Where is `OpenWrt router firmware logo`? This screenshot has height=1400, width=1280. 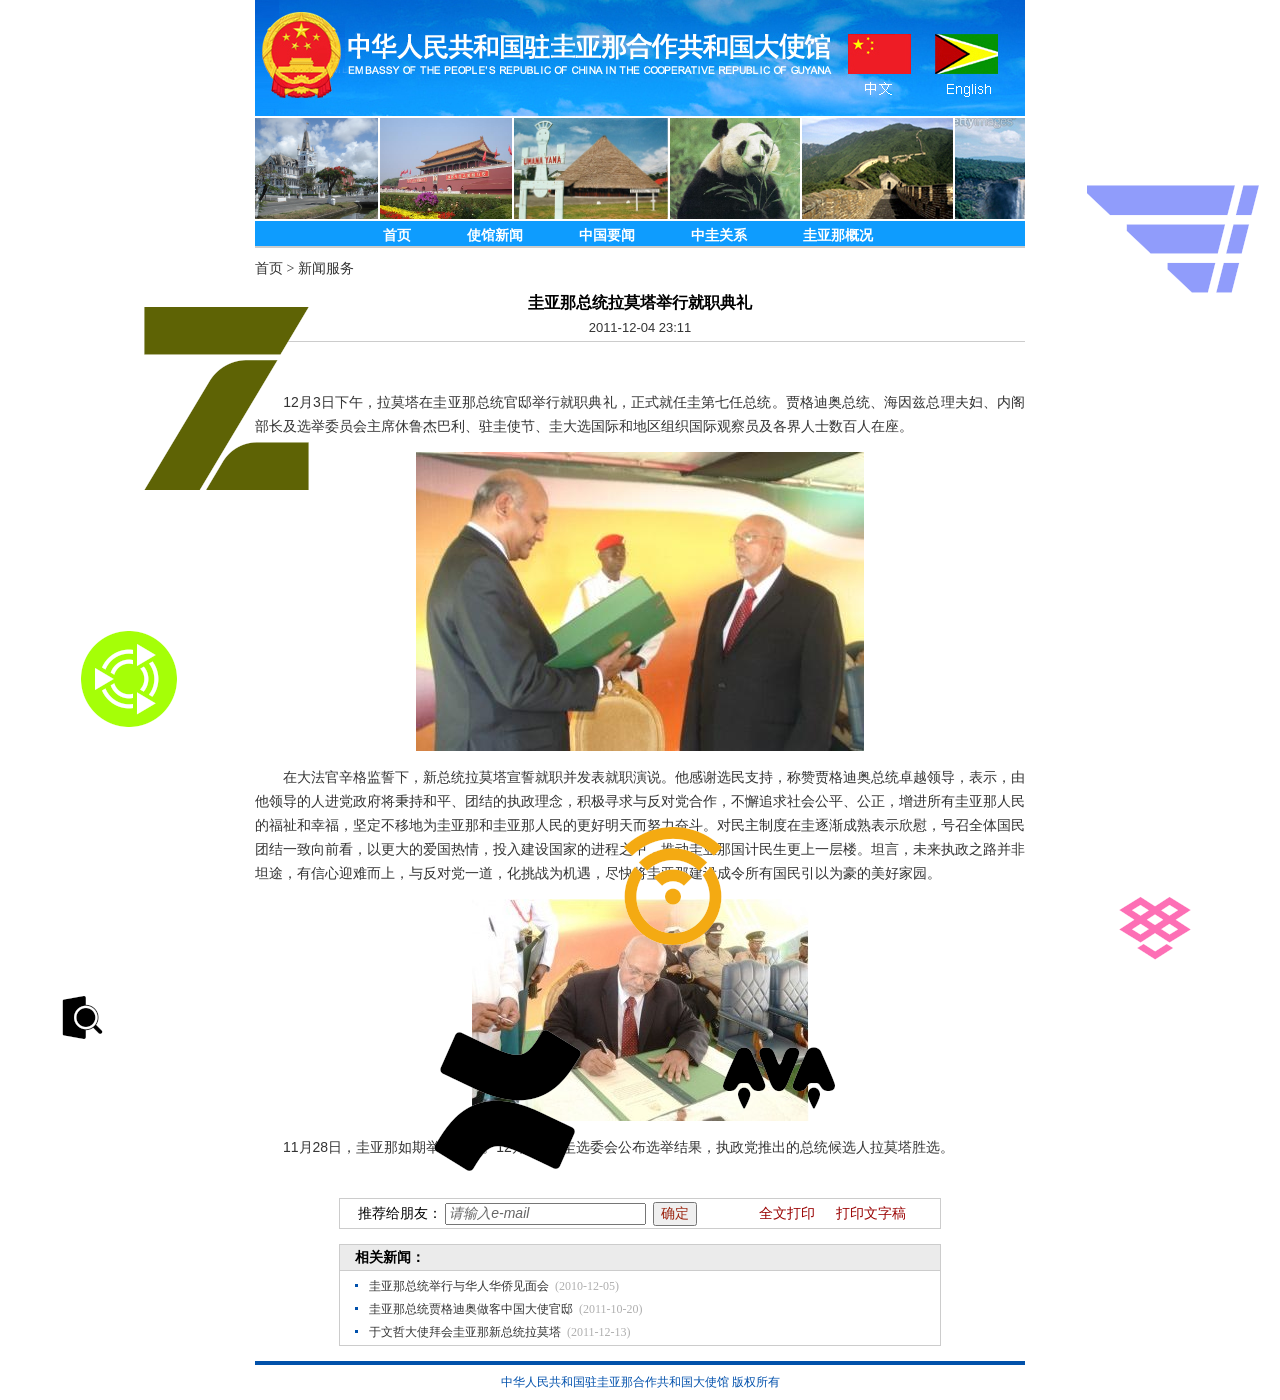 OpenWrt router firmware logo is located at coordinates (673, 886).